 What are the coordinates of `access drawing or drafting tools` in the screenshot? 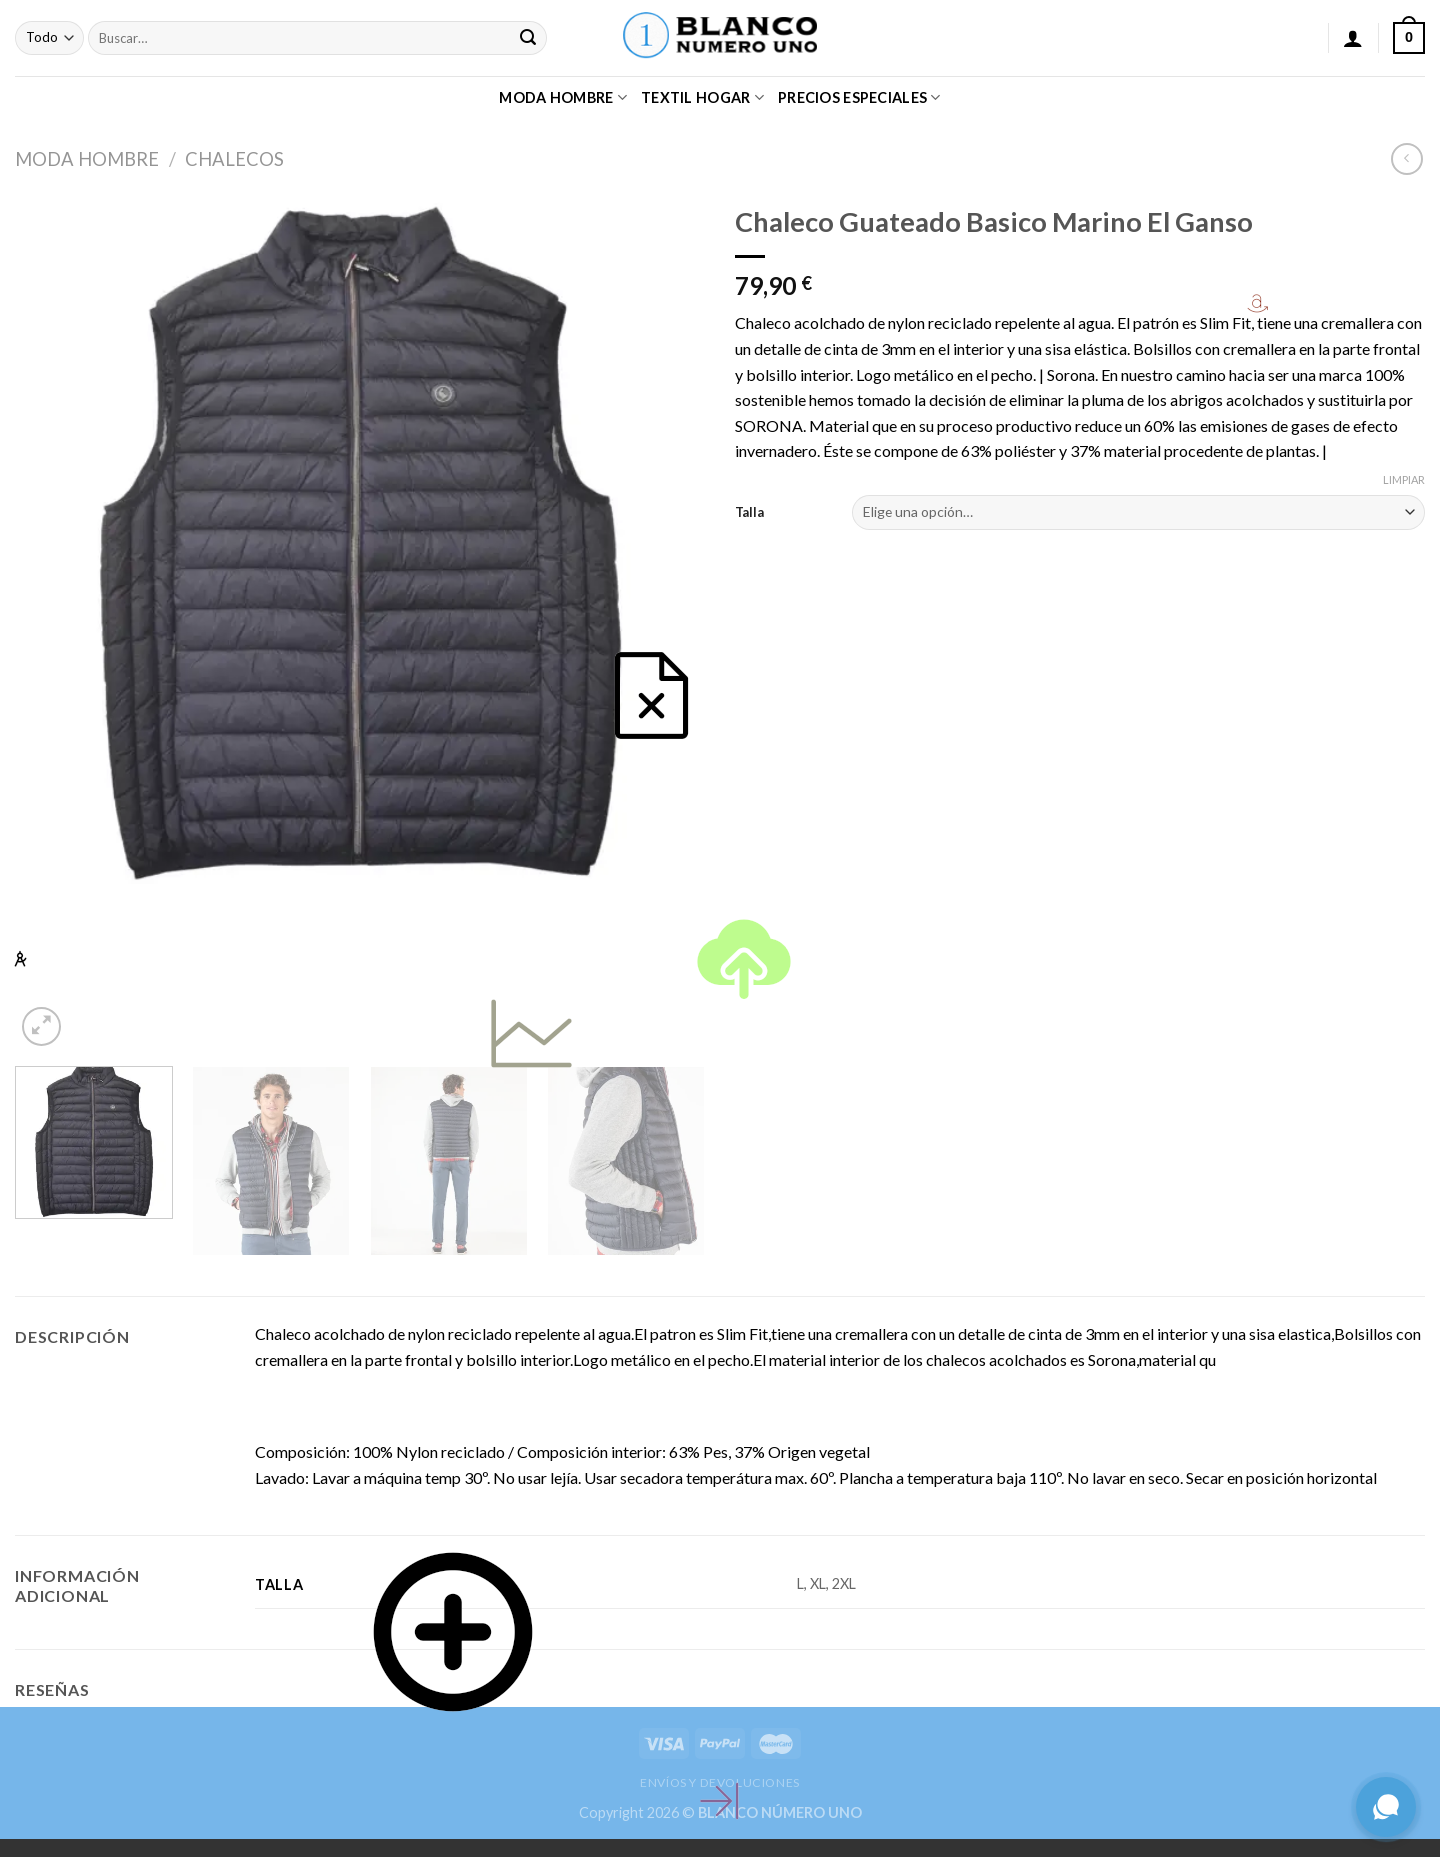 It's located at (20, 959).